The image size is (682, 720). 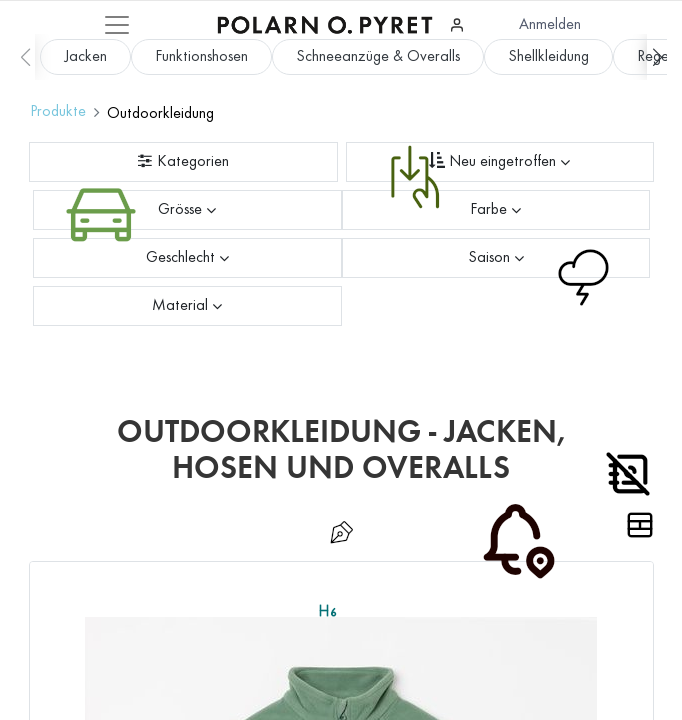 I want to click on access drawing or illustration tools, so click(x=340, y=533).